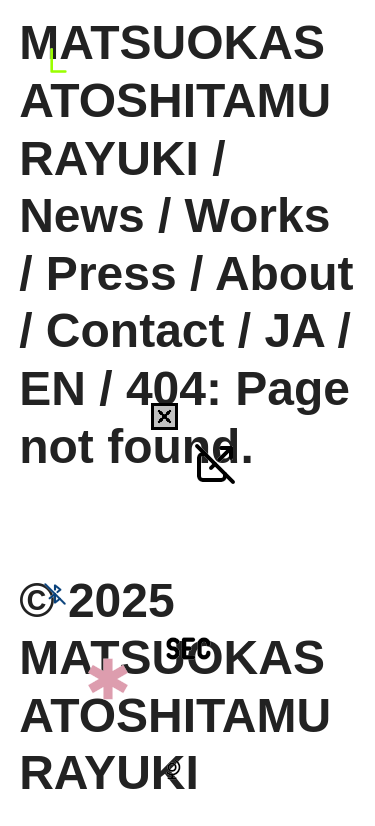  I want to click on access medical or health-related features, so click(108, 679).